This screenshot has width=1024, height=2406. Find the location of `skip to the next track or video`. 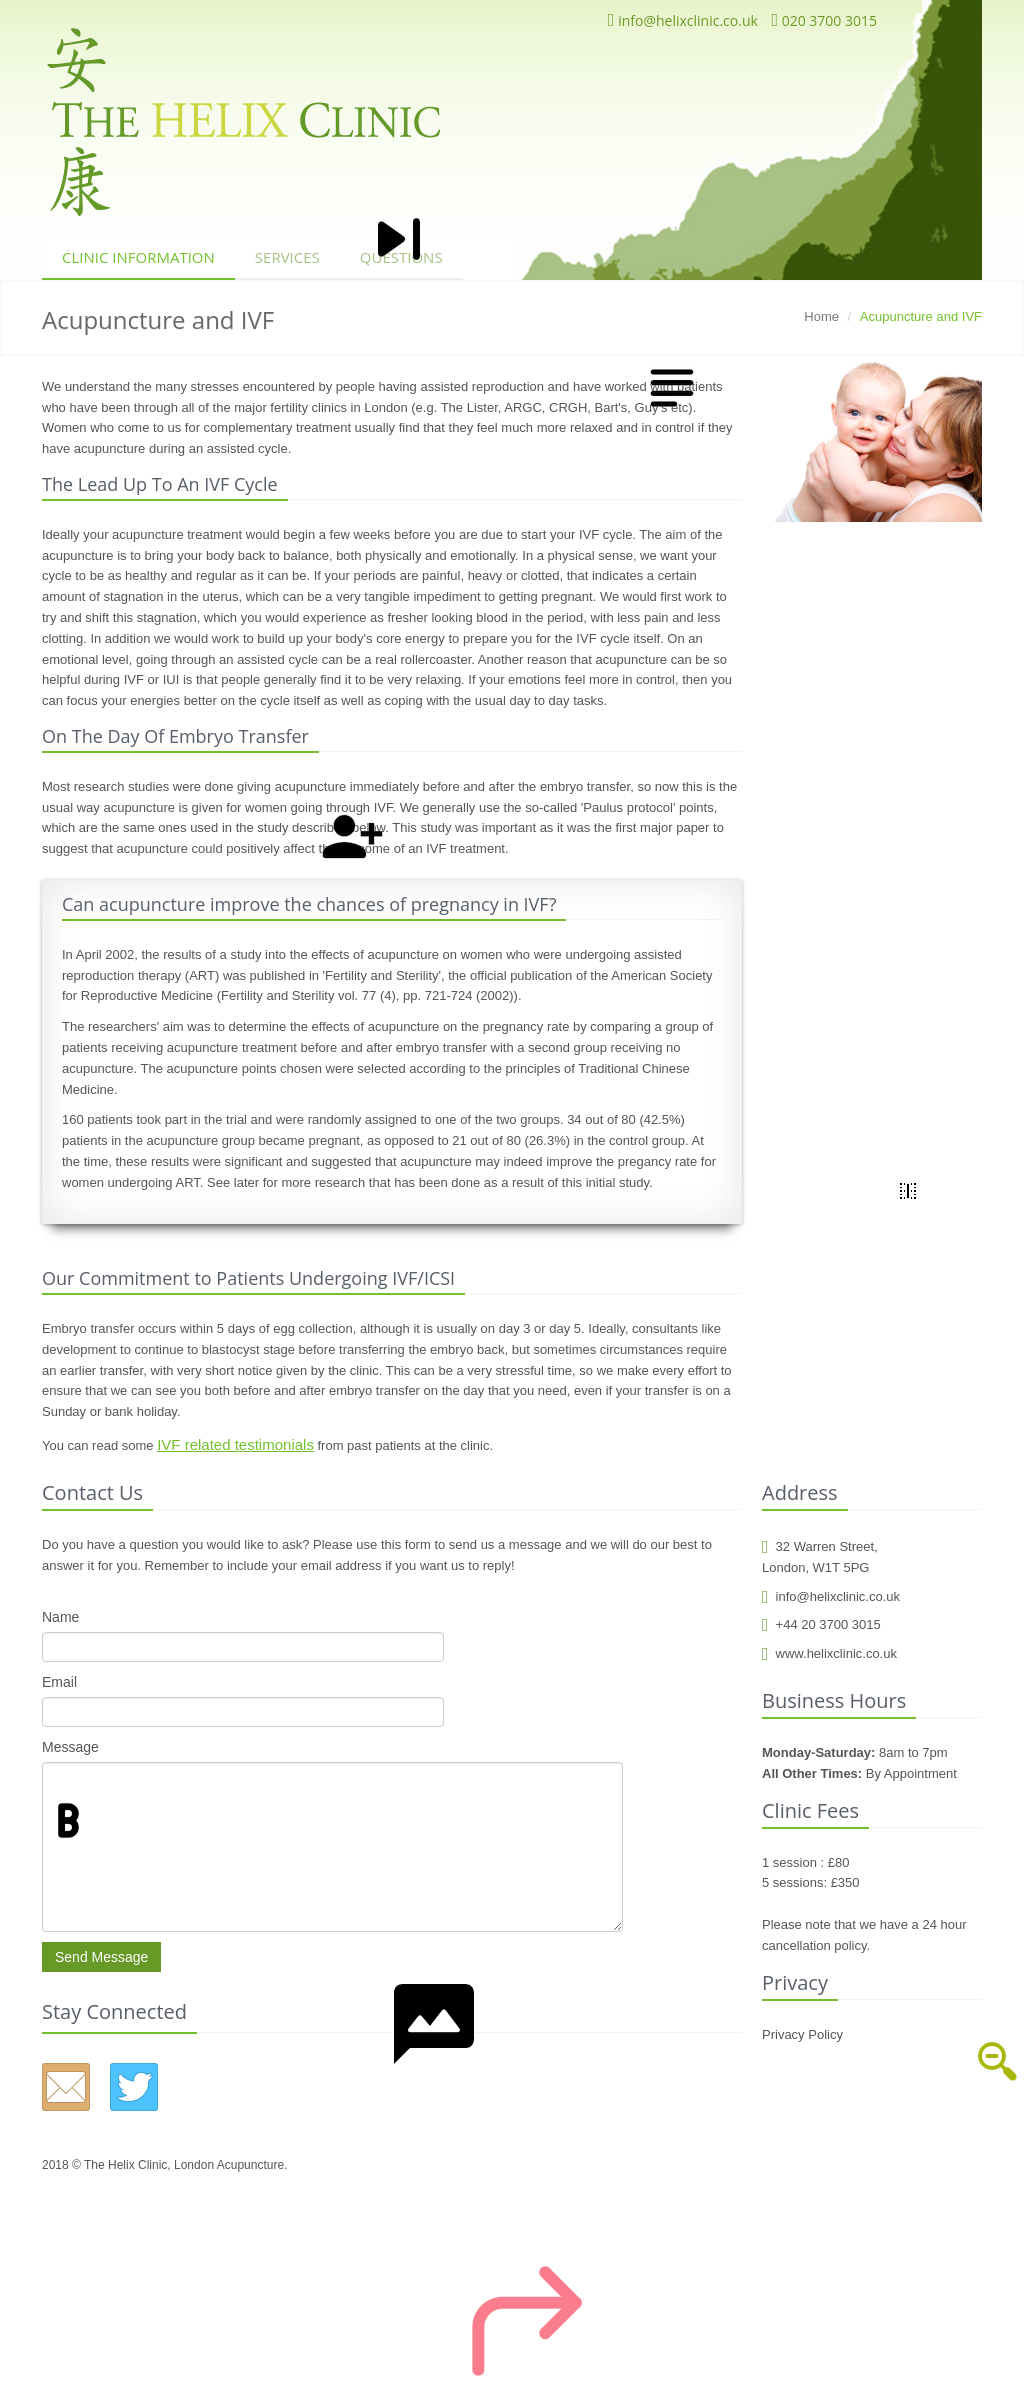

skip to the next track or video is located at coordinates (399, 239).